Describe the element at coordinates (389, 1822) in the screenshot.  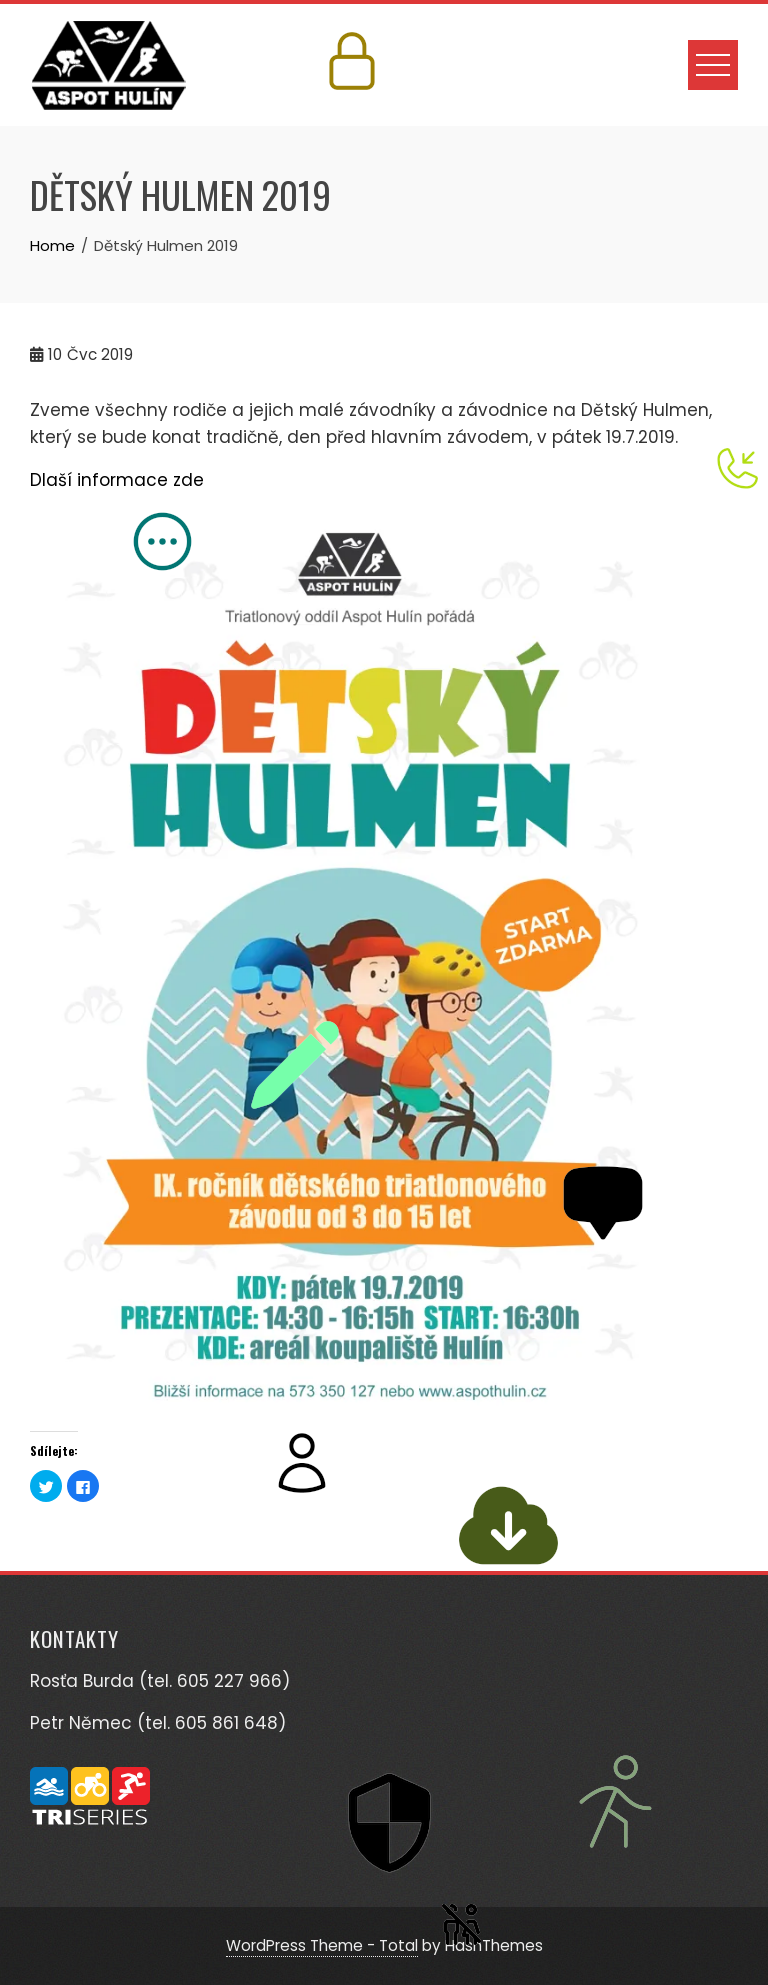
I see `access security settings` at that location.